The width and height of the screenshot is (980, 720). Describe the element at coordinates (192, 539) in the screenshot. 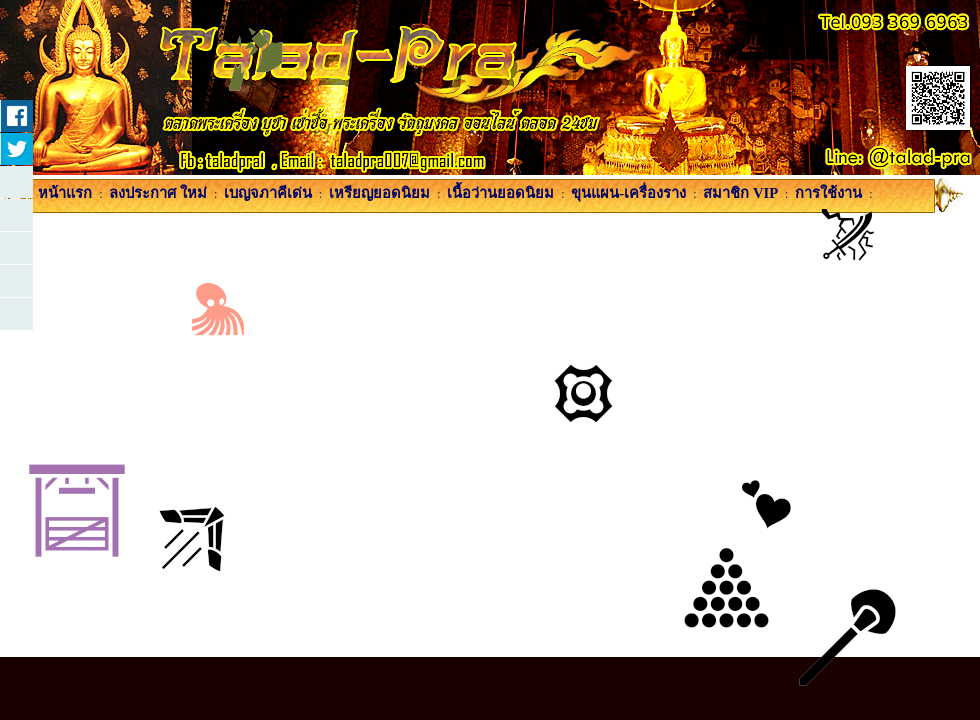

I see `equip armored boomerang weapon` at that location.